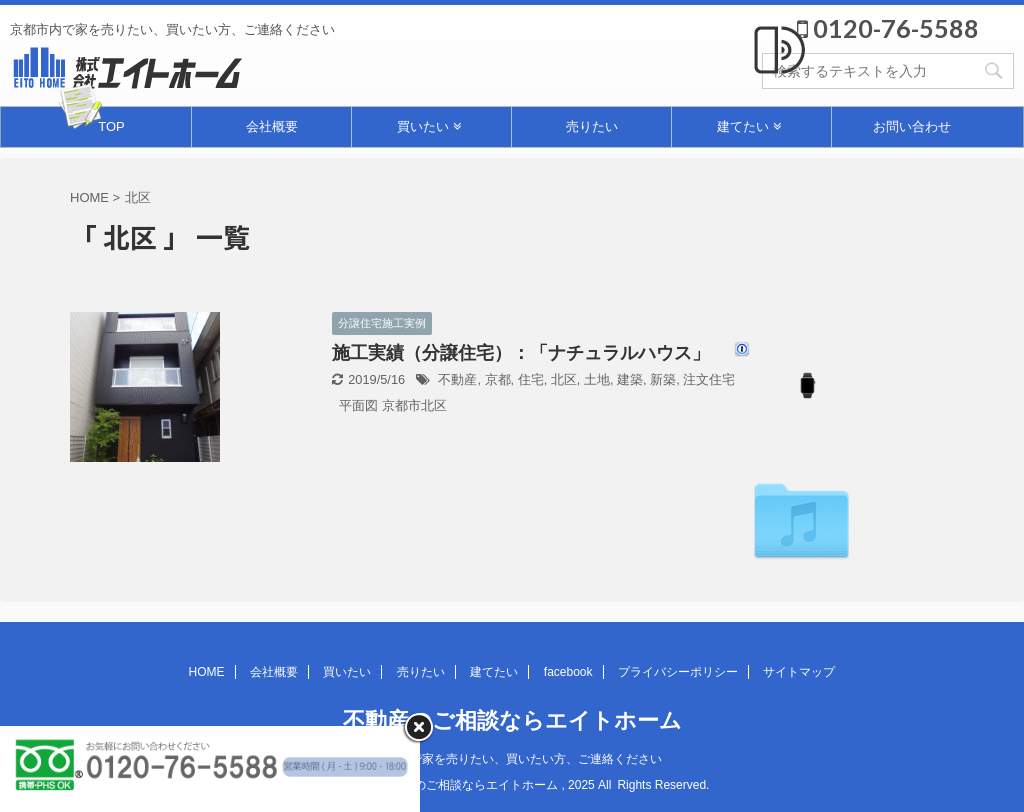 The image size is (1024, 812). What do you see at coordinates (807, 385) in the screenshot?
I see `apple watch series 5 device icon` at bounding box center [807, 385].